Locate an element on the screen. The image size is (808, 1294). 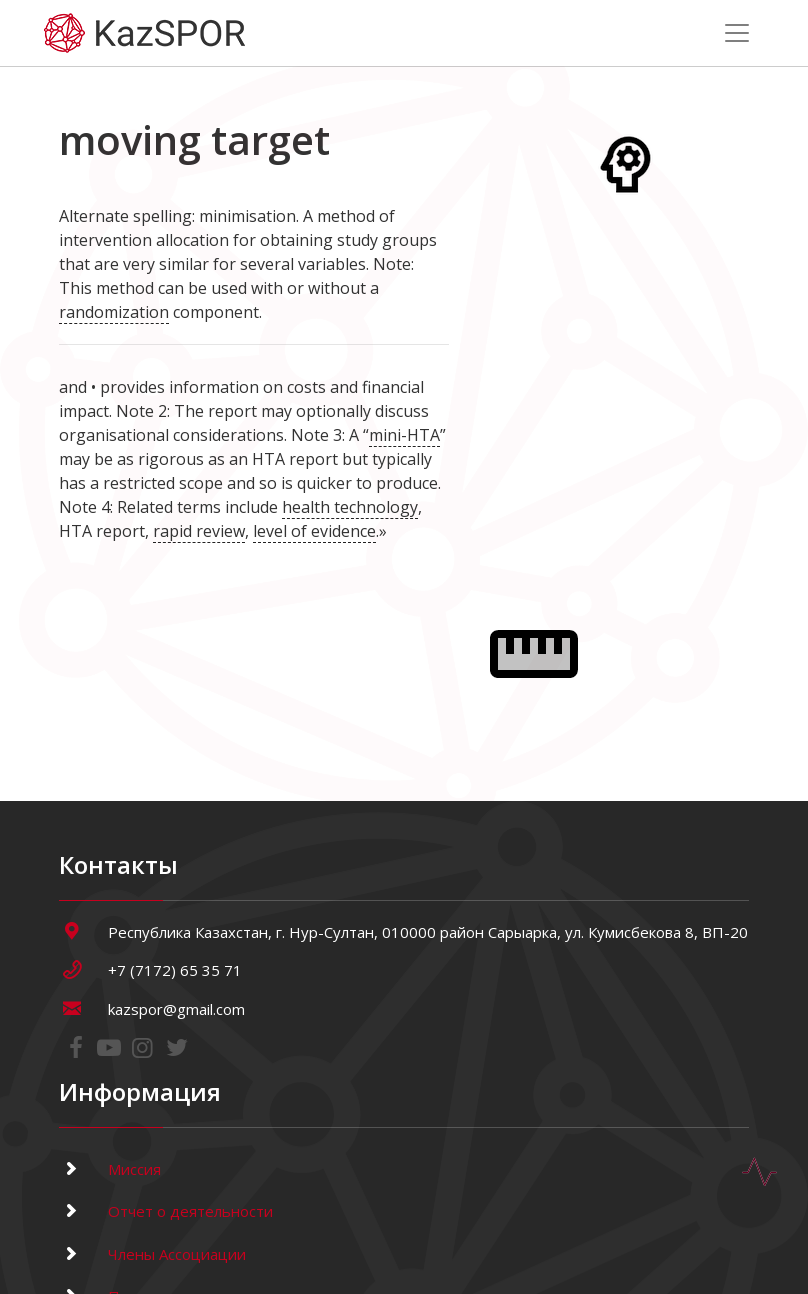
access ruler or measurement tool is located at coordinates (534, 654).